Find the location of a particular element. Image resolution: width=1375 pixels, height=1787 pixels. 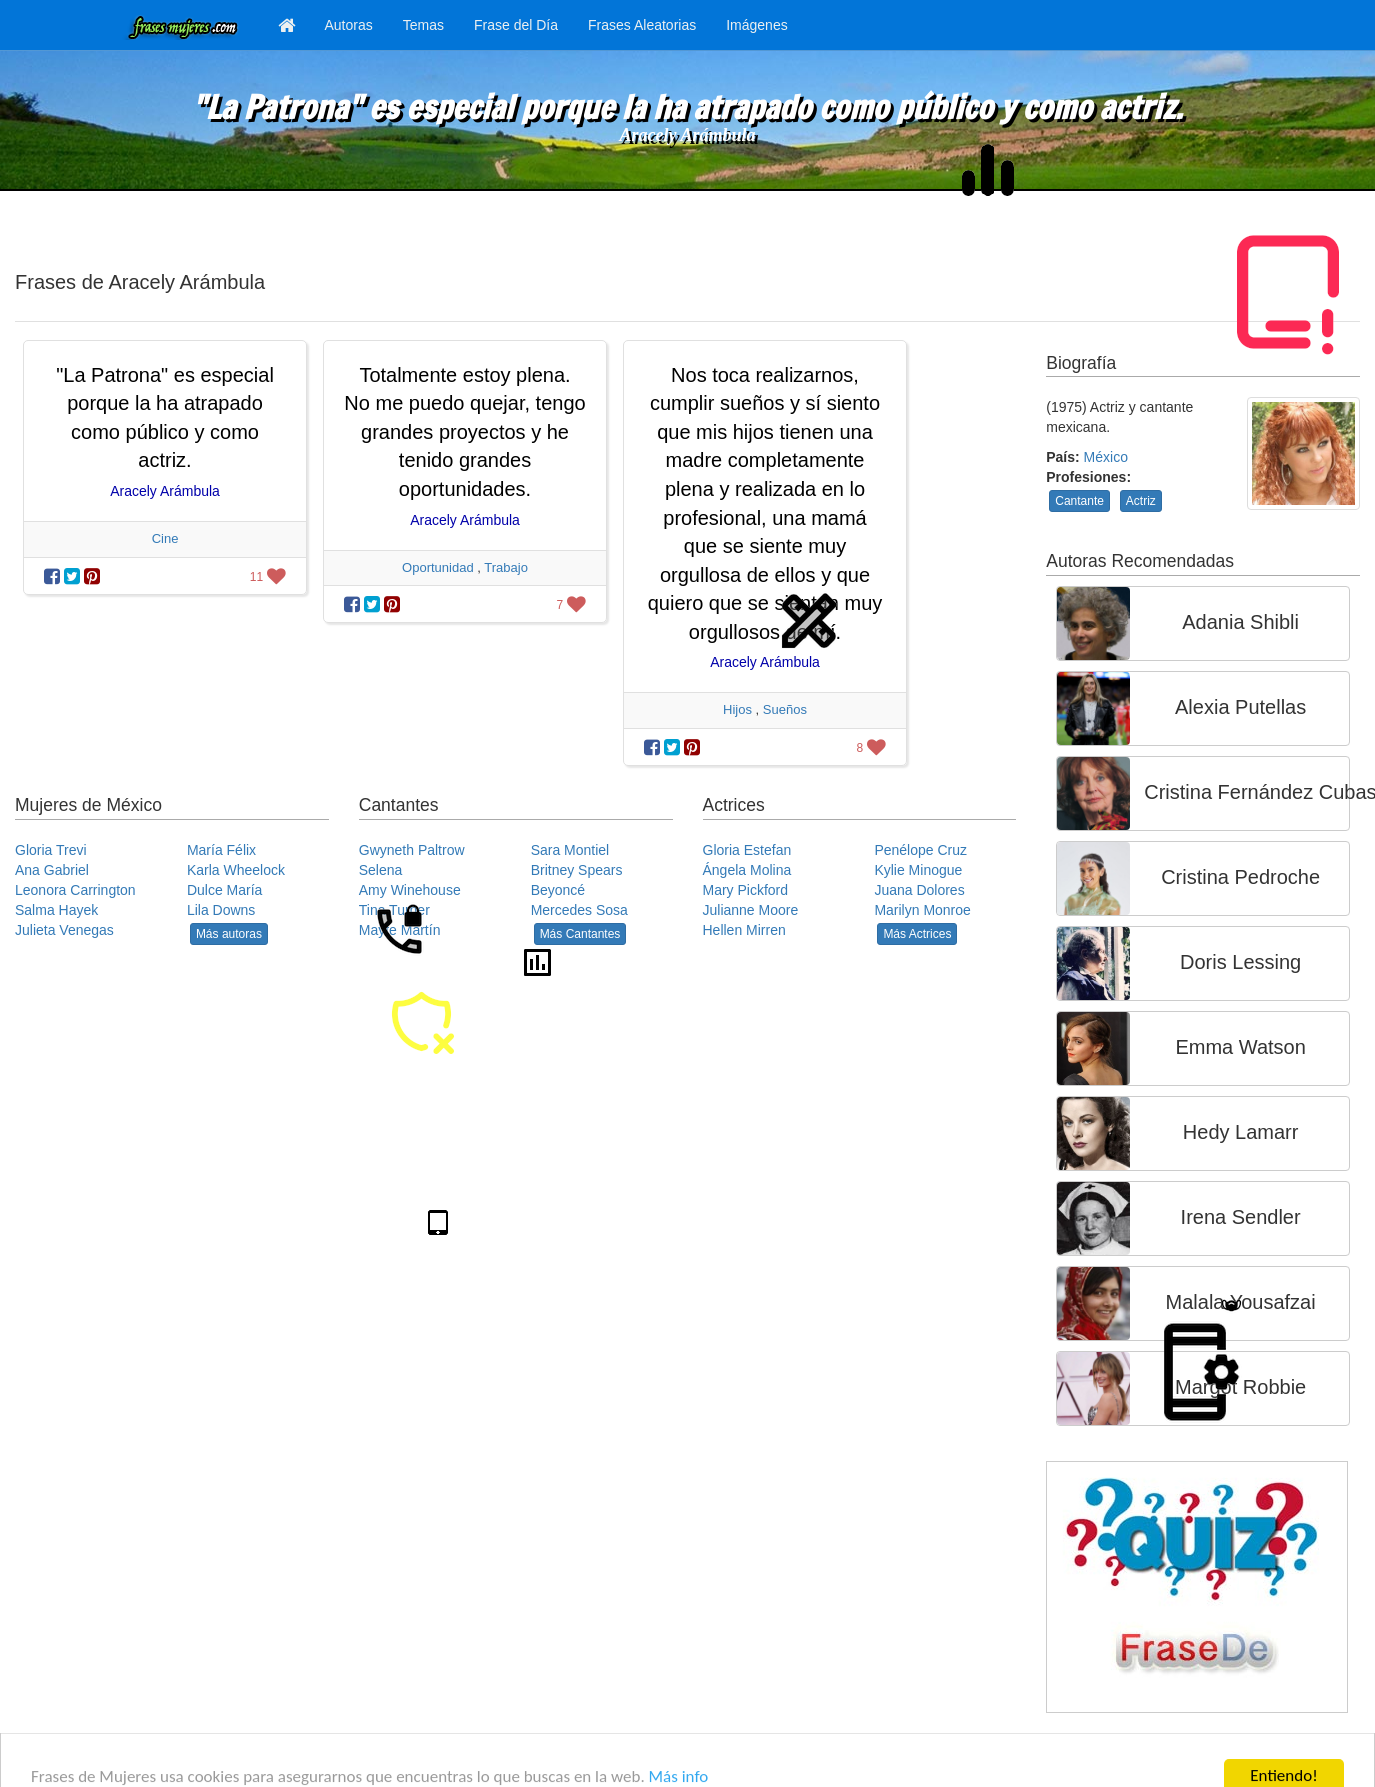

indicates phone or call features are locked is located at coordinates (399, 931).